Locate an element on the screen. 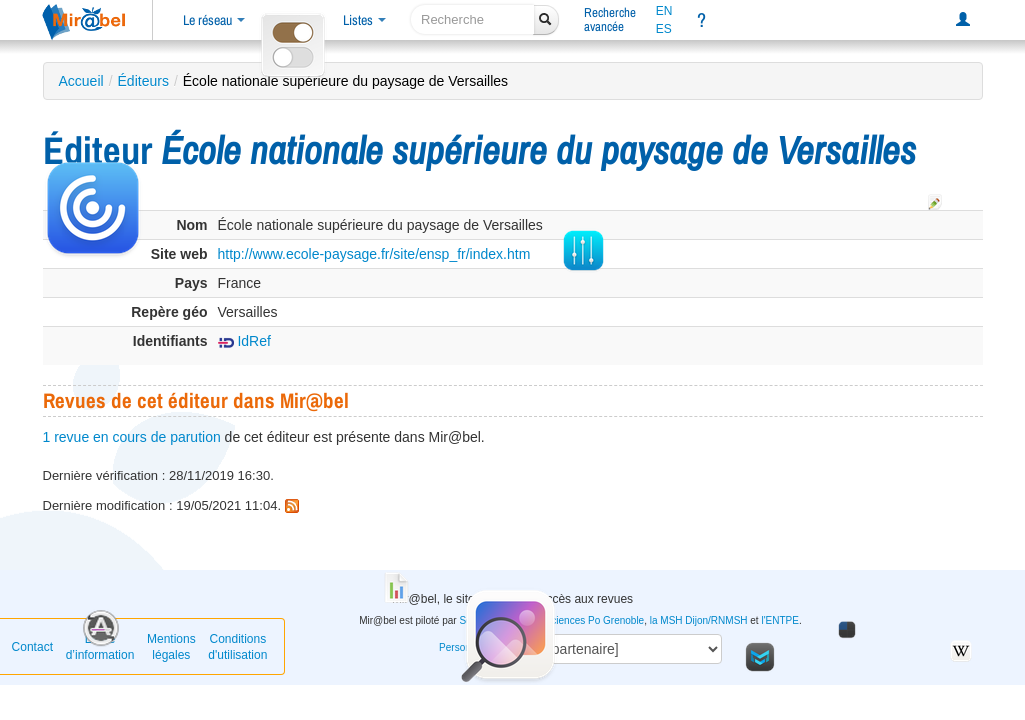 The image size is (1025, 720). open an opendocument chart file is located at coordinates (396, 587).